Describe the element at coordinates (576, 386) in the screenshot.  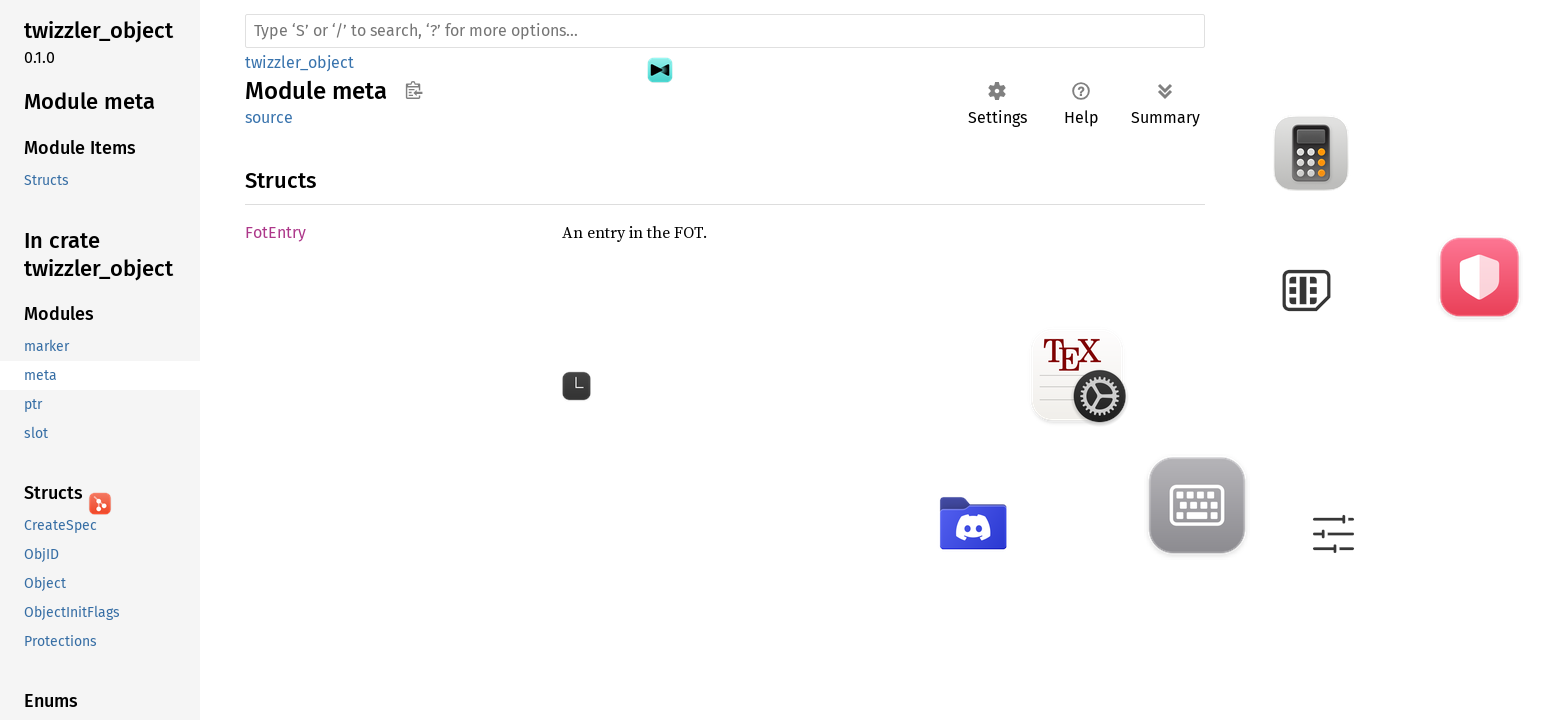
I see `open date and time settings` at that location.